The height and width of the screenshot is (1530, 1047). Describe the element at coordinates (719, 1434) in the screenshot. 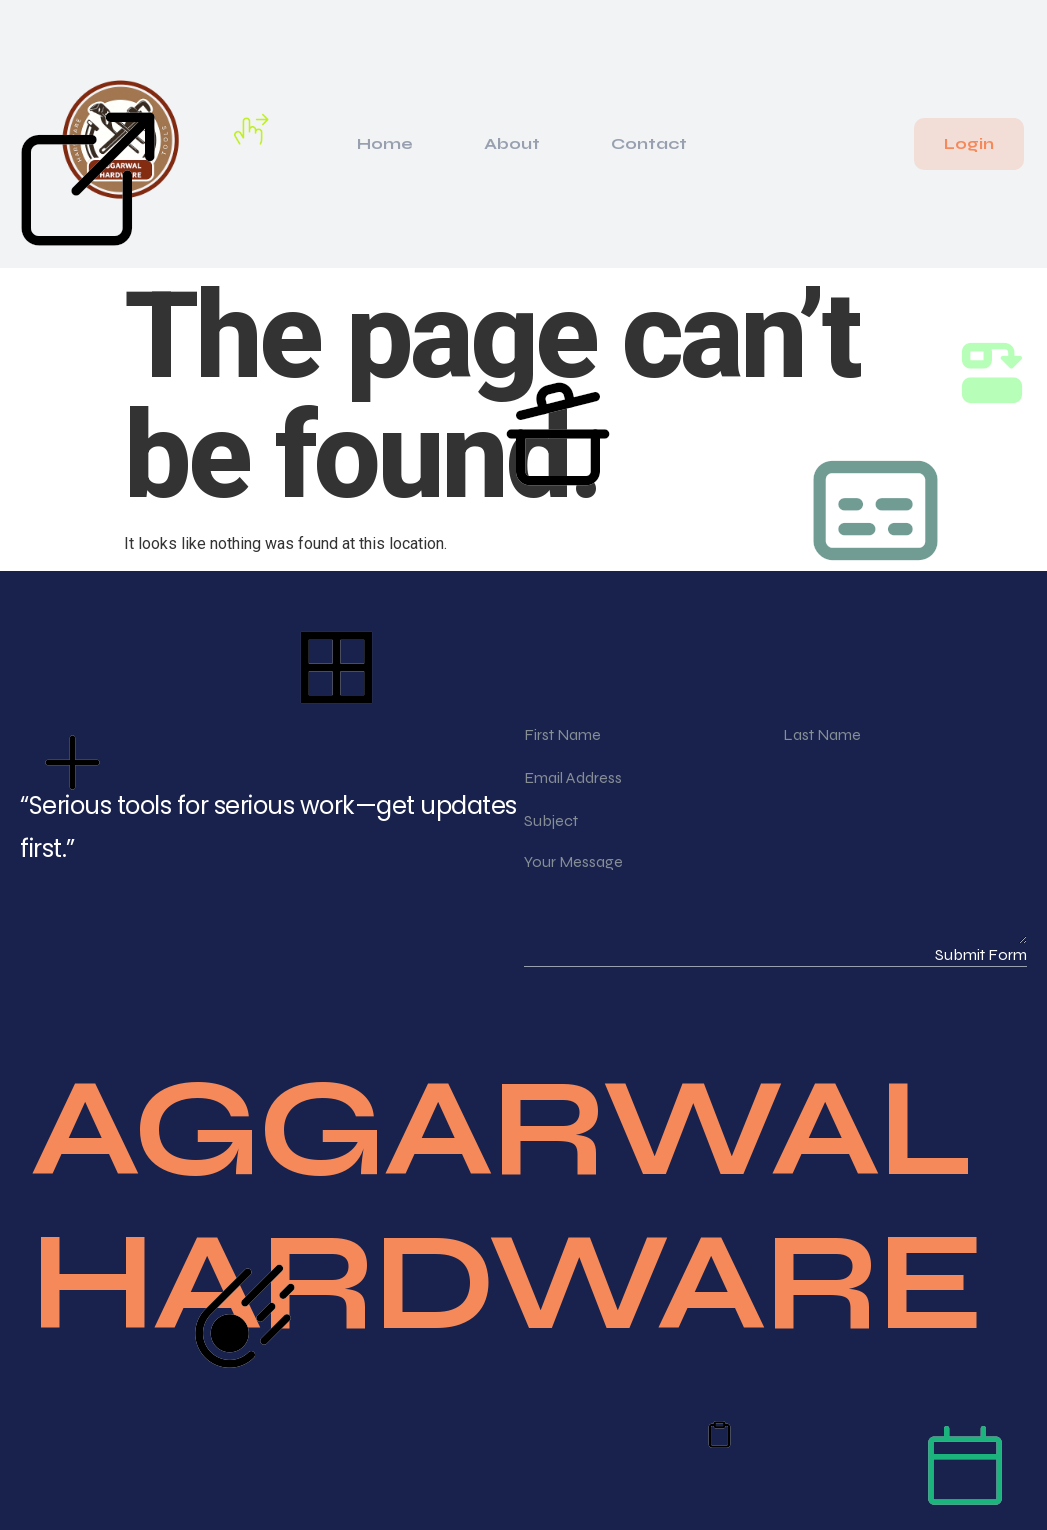

I see `copy content to clipboard` at that location.